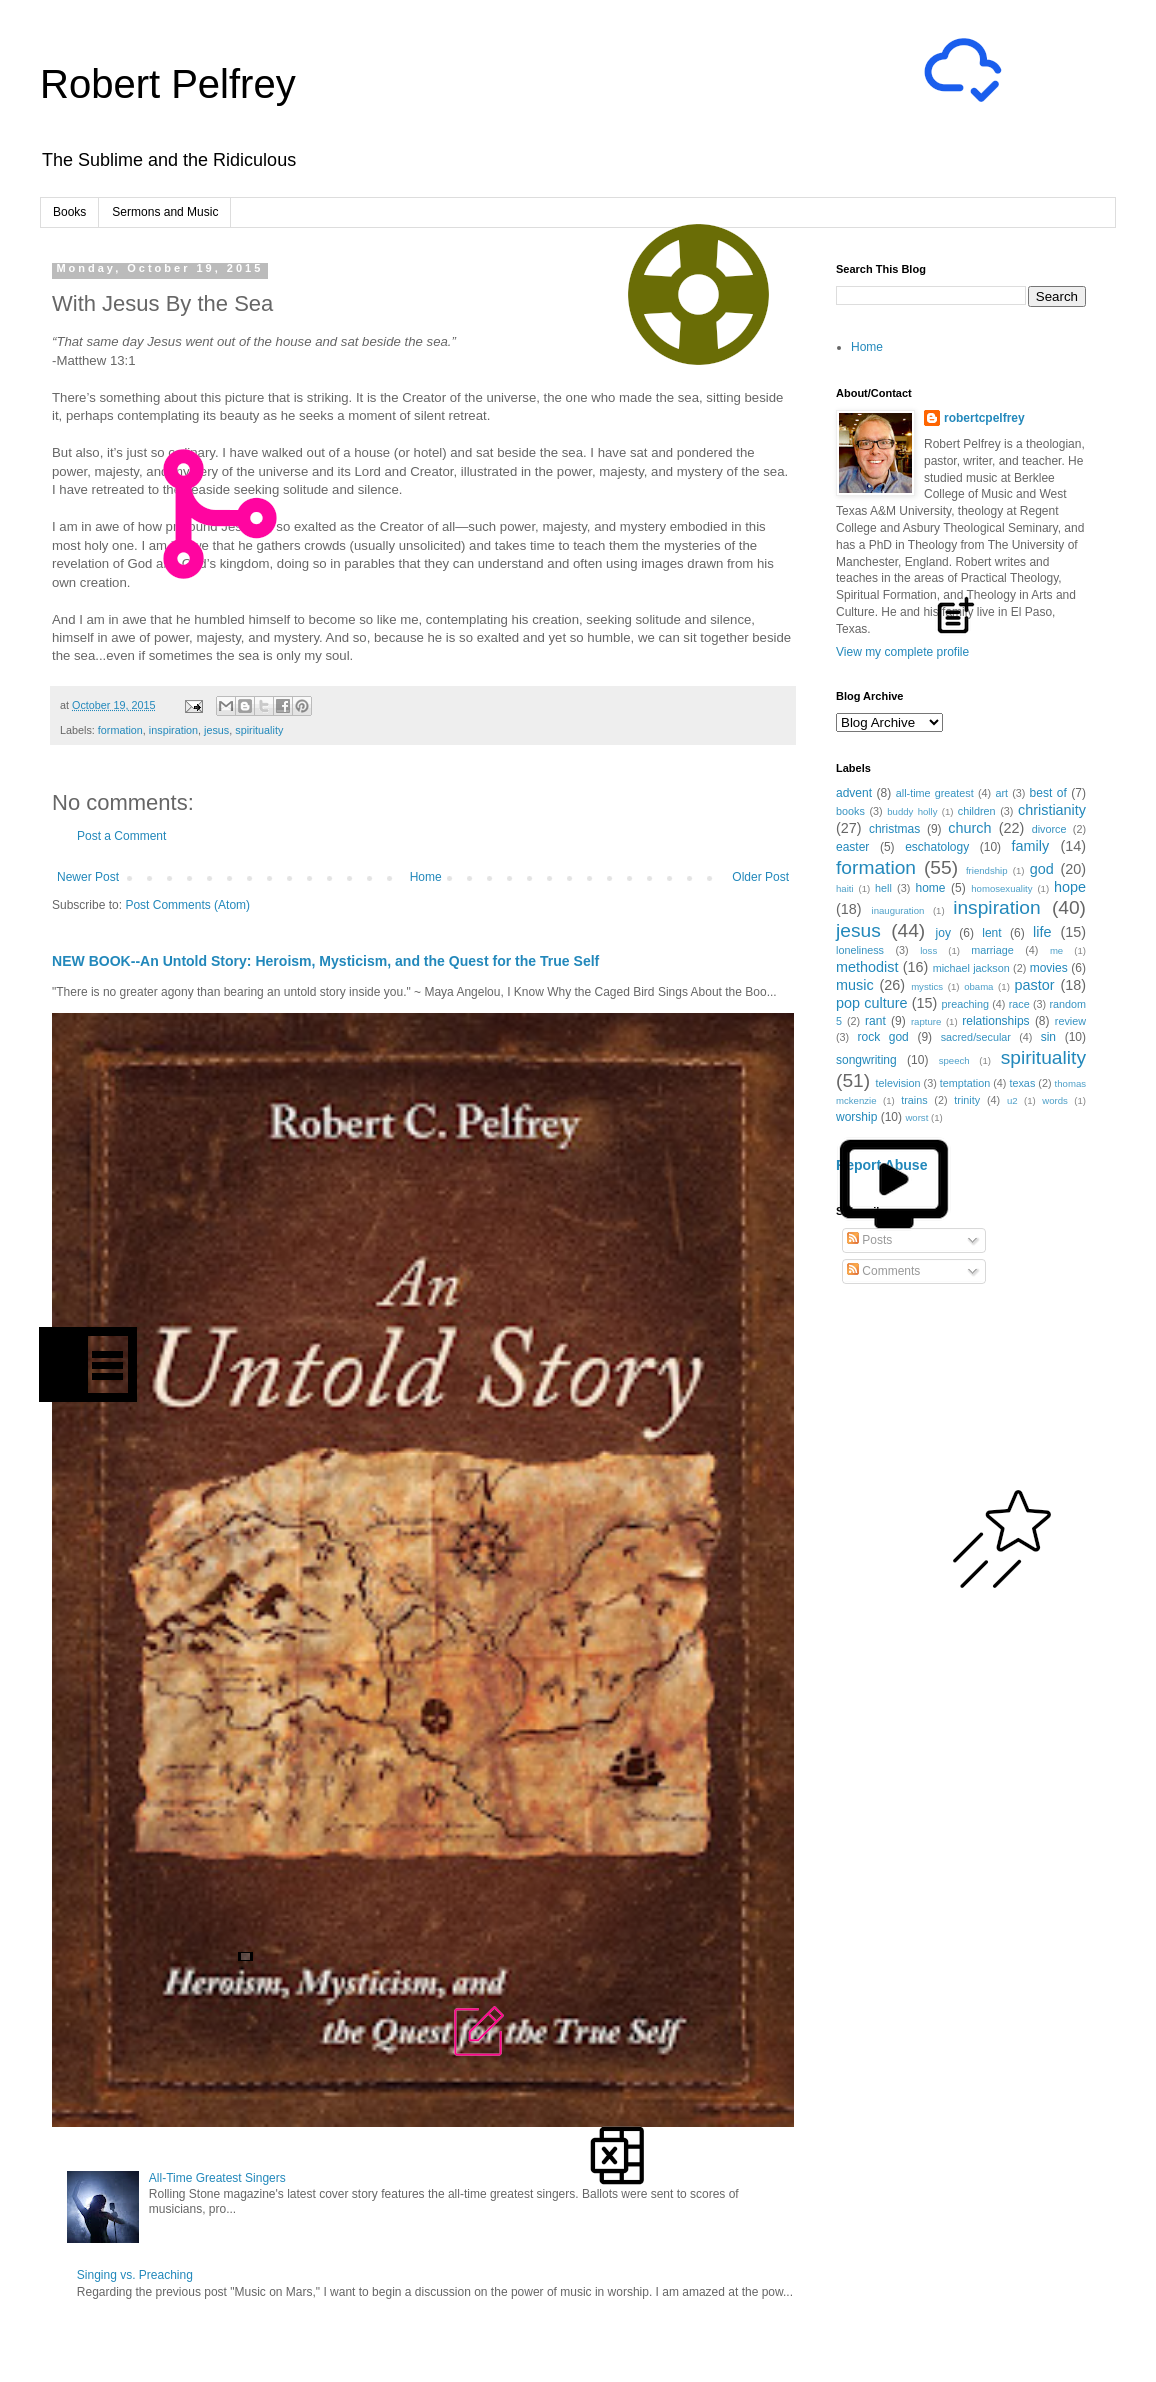 Image resolution: width=1156 pixels, height=2382 pixels. I want to click on add to favorites or wishlist, so click(1002, 1539).